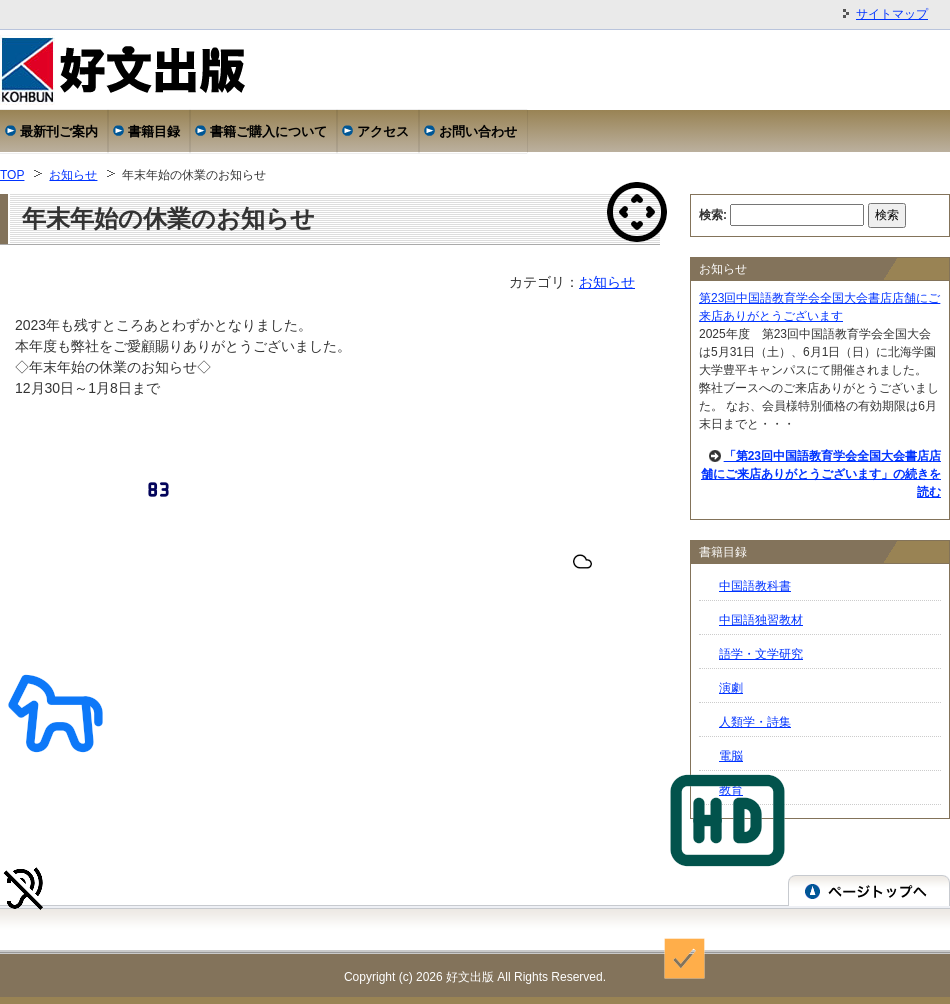  What do you see at coordinates (582, 561) in the screenshot?
I see `access cloud storage` at bounding box center [582, 561].